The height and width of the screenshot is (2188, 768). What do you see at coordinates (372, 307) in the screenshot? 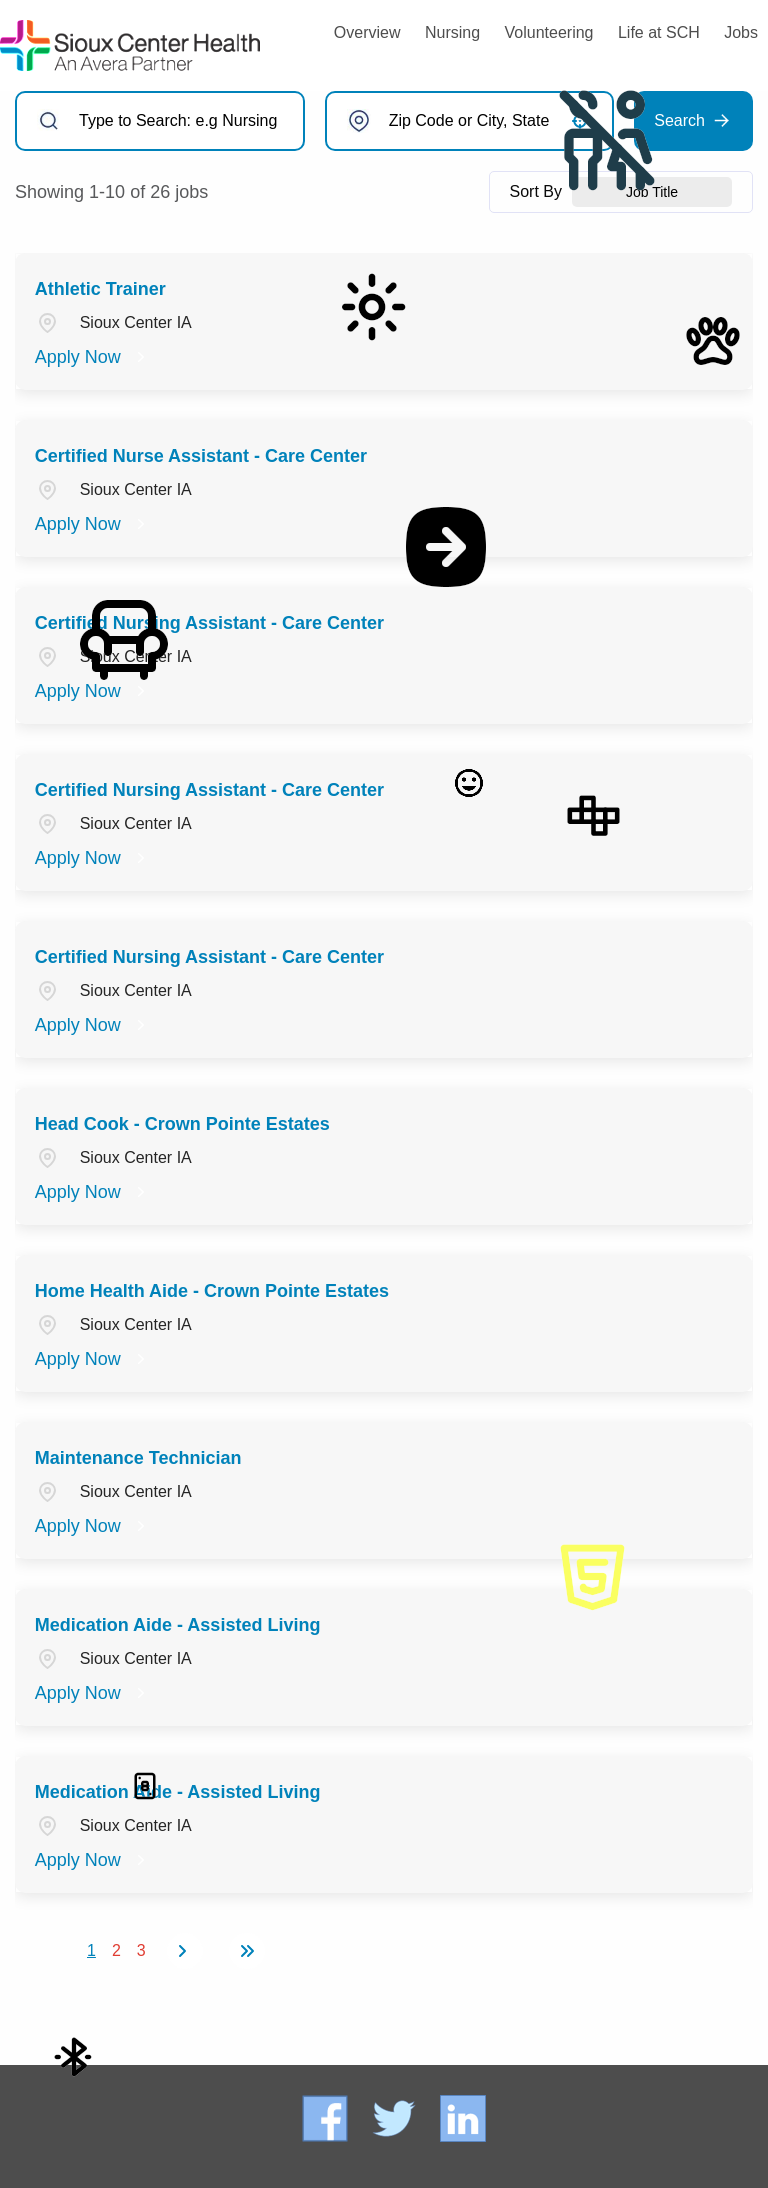
I see `increase screen brightness` at bounding box center [372, 307].